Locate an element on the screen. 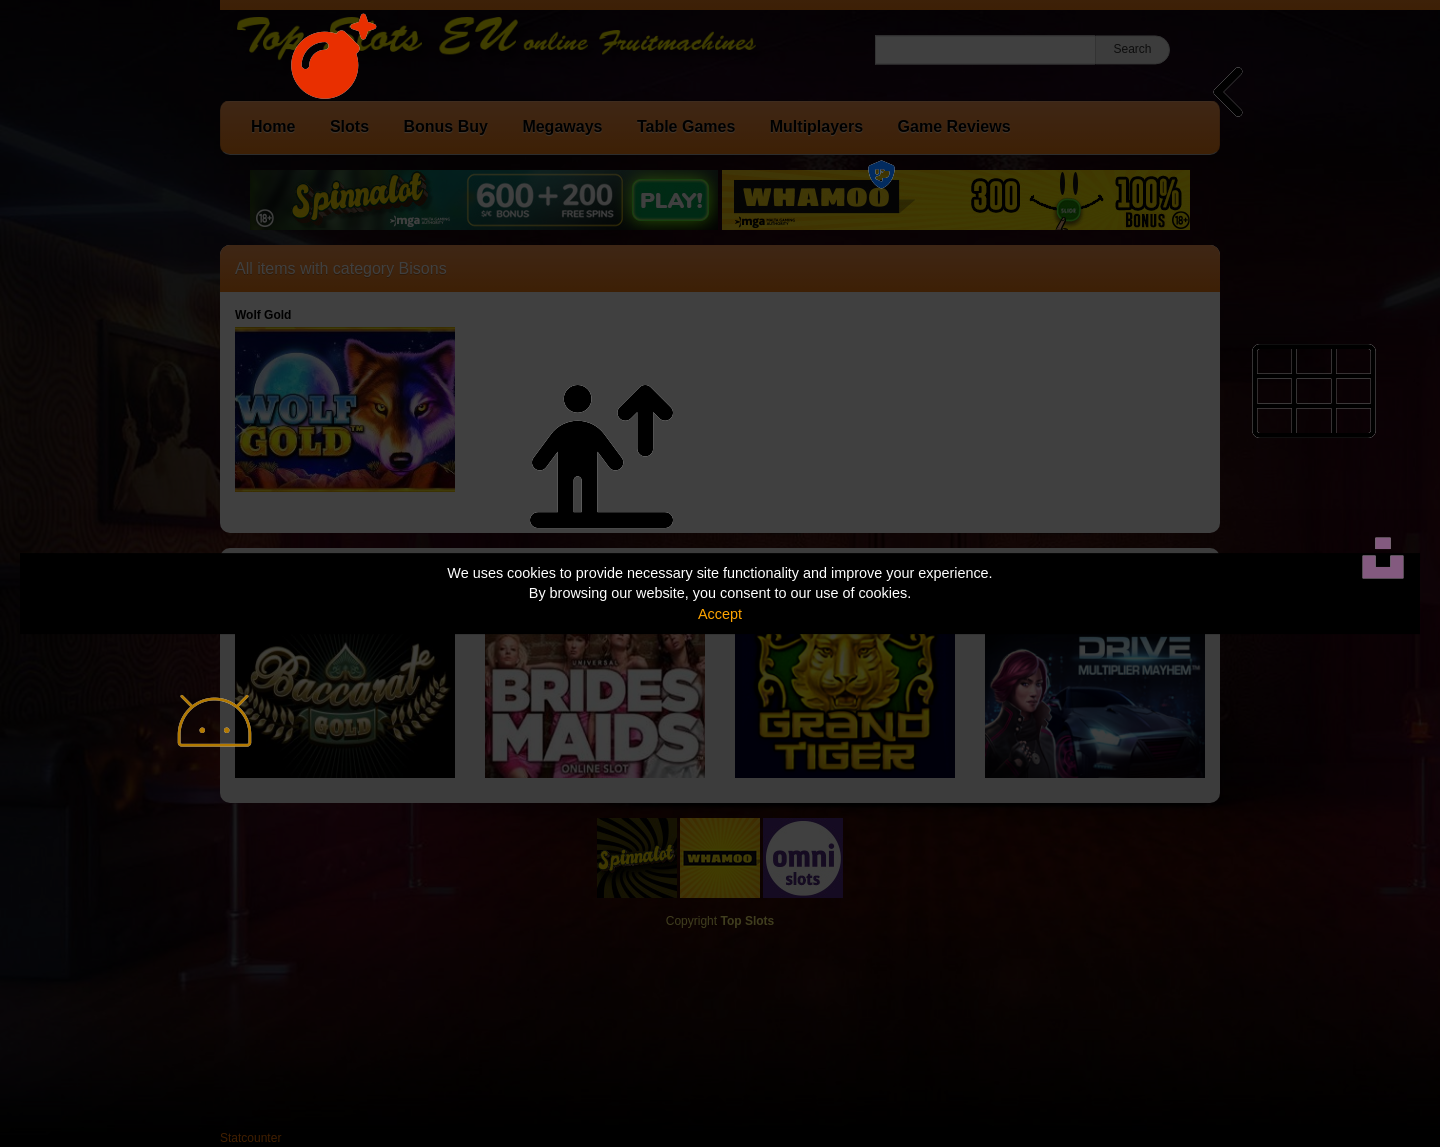 The width and height of the screenshot is (1440, 1147). access pet protection or insurance services is located at coordinates (881, 174).